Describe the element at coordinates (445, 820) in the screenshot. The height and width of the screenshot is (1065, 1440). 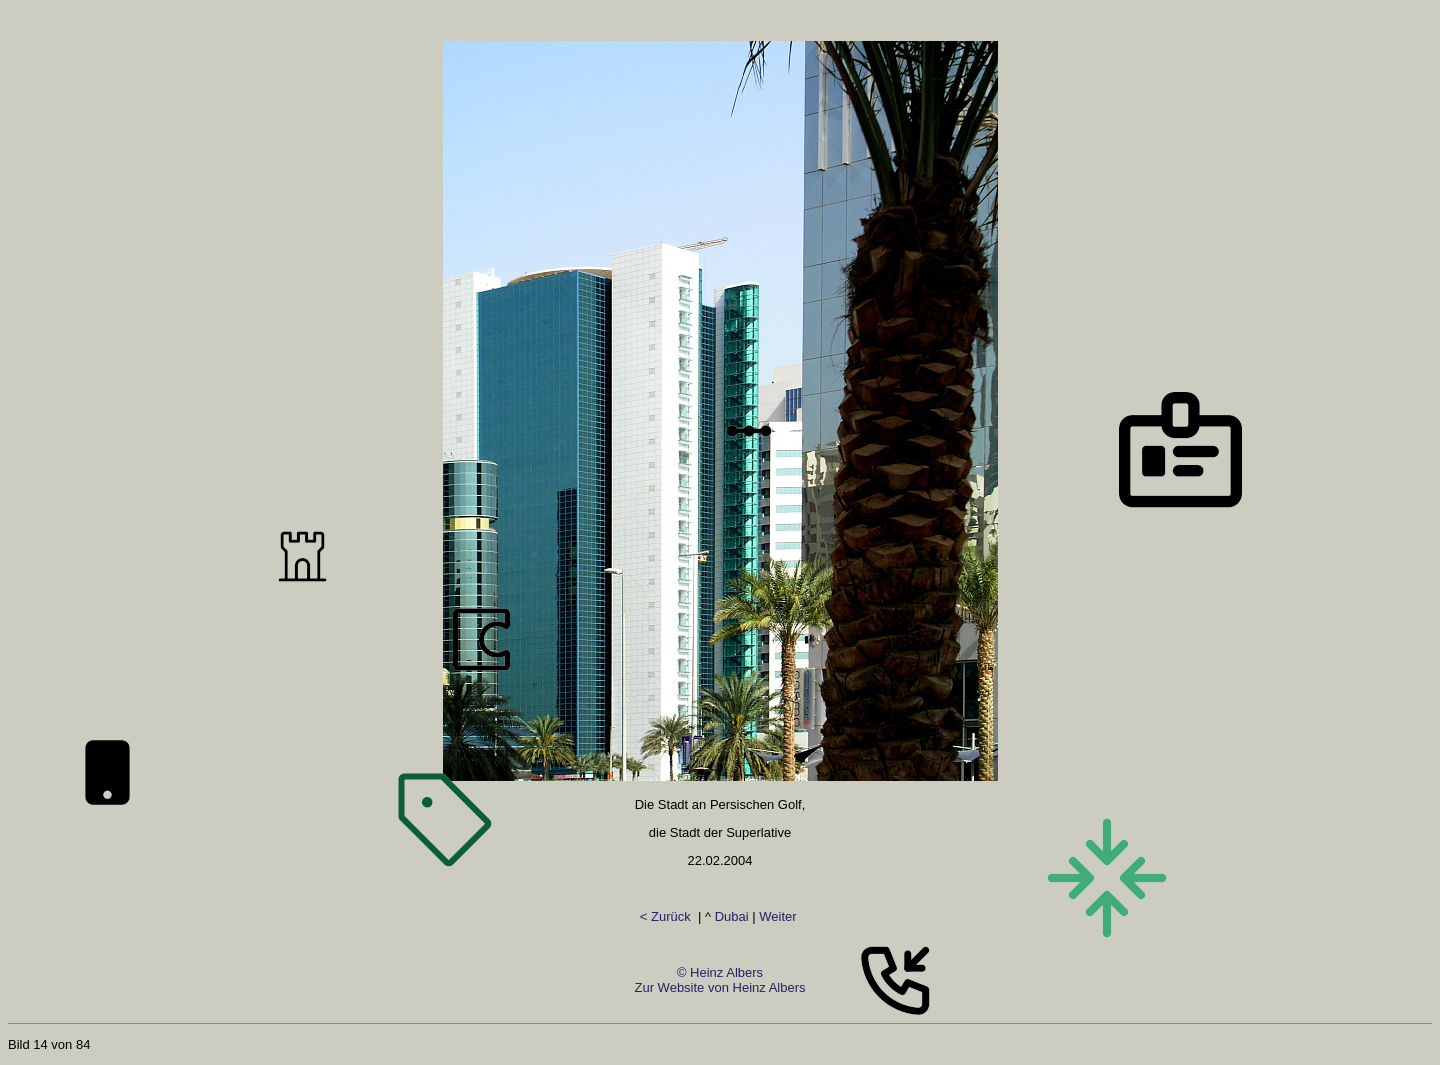
I see `add or manage tags` at that location.